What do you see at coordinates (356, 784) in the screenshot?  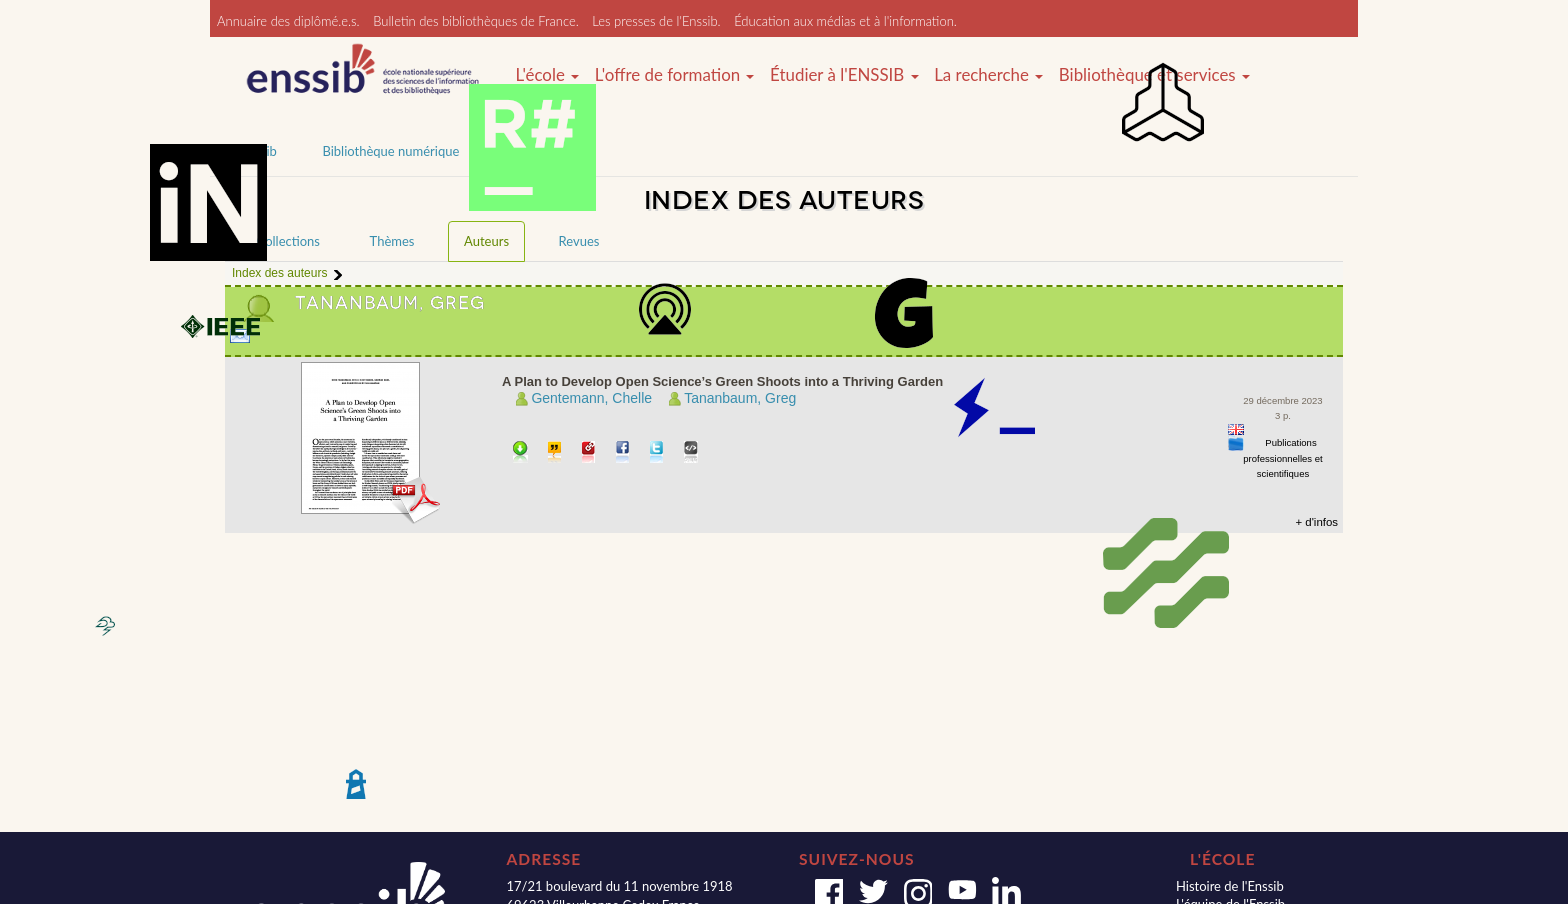 I see `Google Lighthouse performance testing tool` at bounding box center [356, 784].